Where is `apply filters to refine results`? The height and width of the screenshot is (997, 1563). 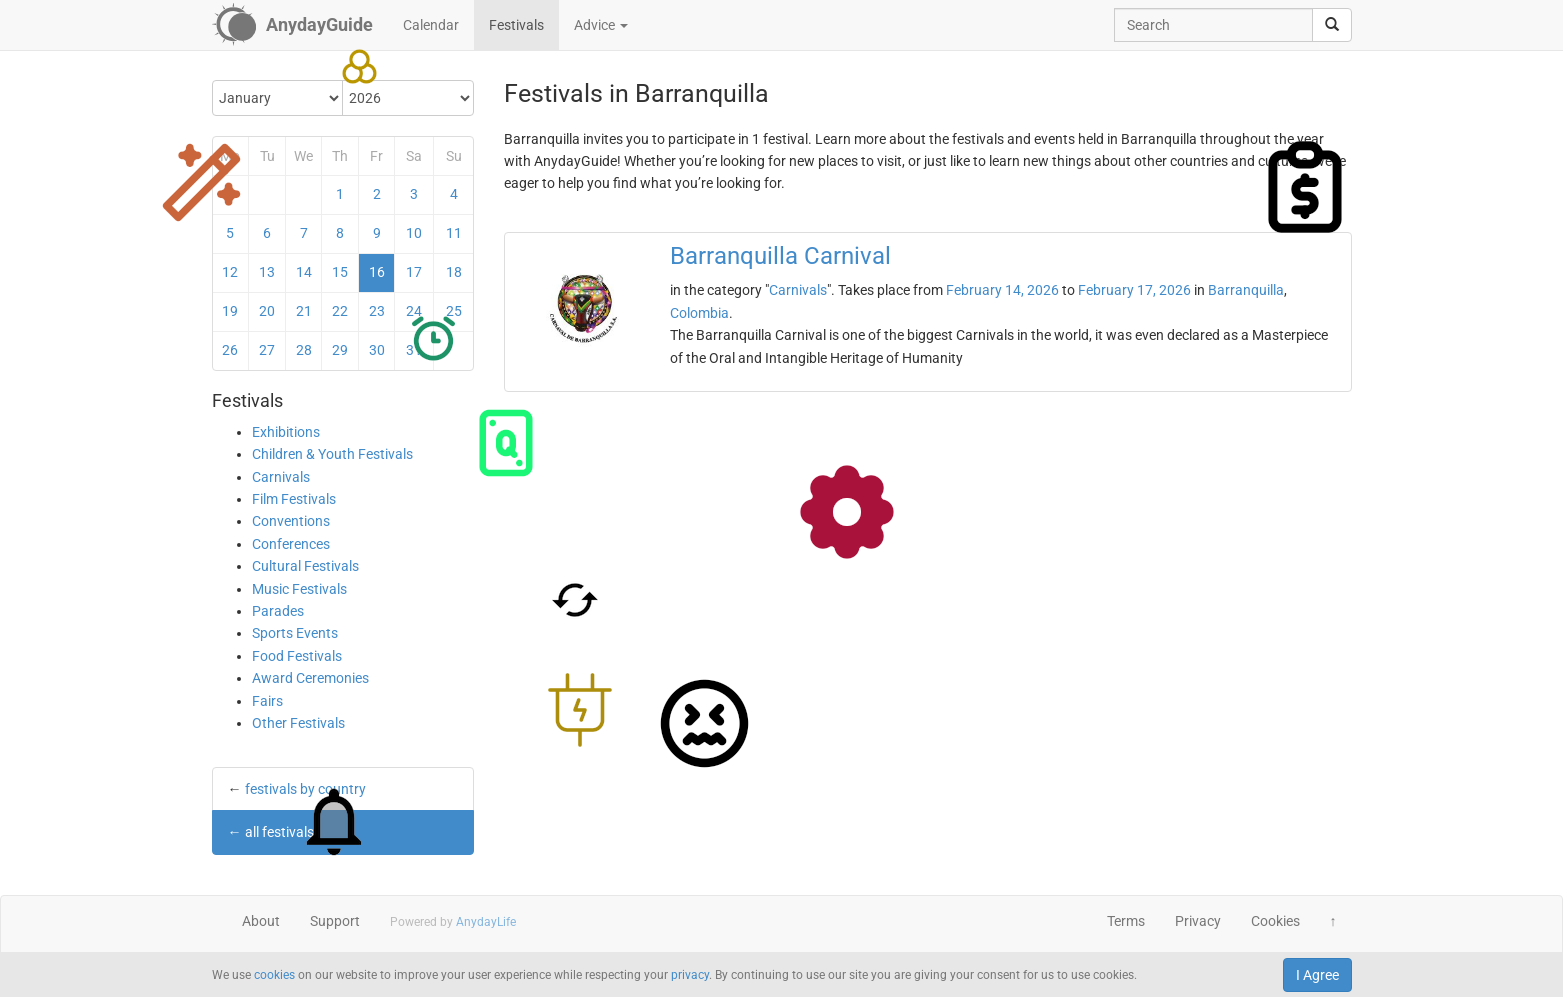 apply filters to refine results is located at coordinates (359, 66).